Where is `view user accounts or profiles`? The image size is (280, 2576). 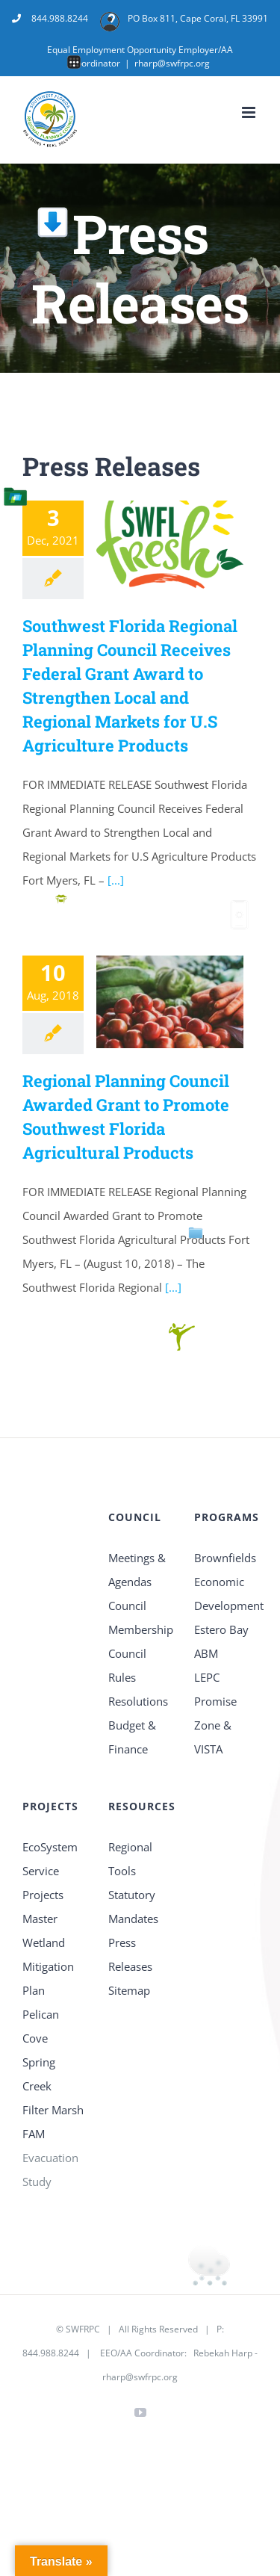
view user accounts or profiles is located at coordinates (110, 22).